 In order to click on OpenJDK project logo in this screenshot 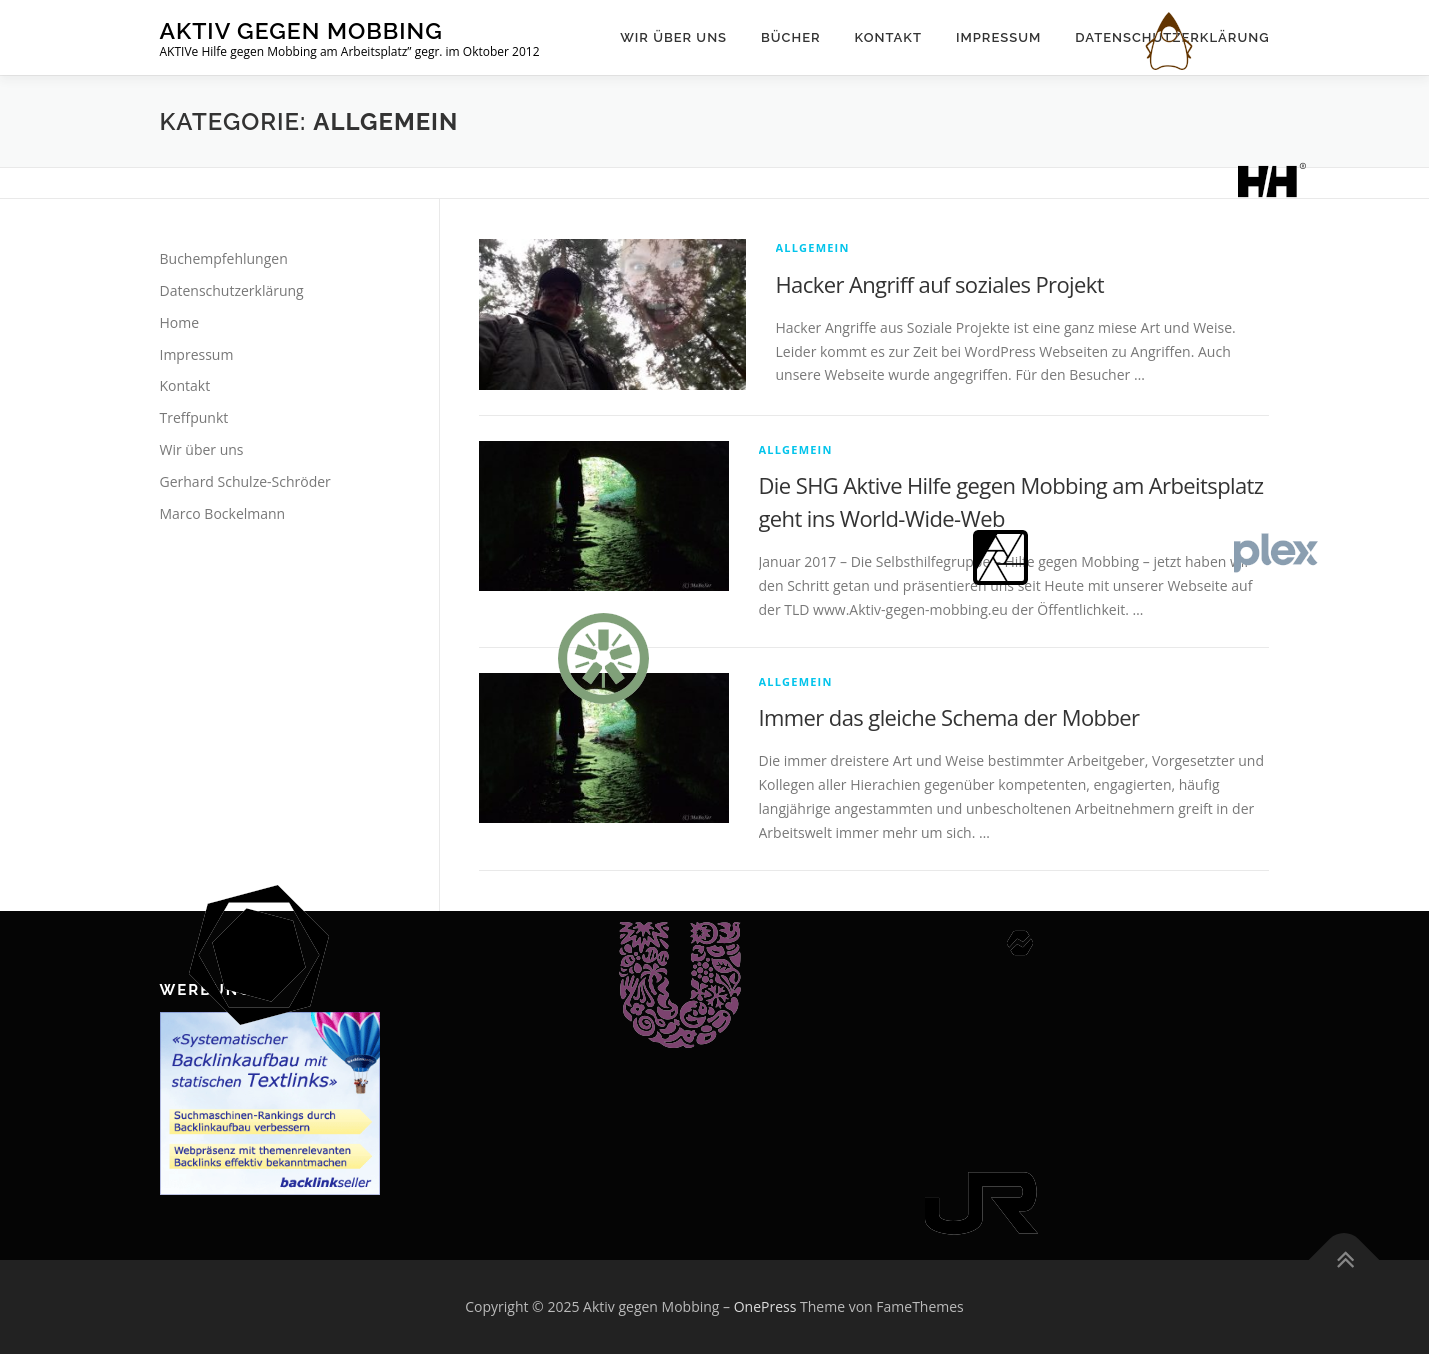, I will do `click(1169, 41)`.